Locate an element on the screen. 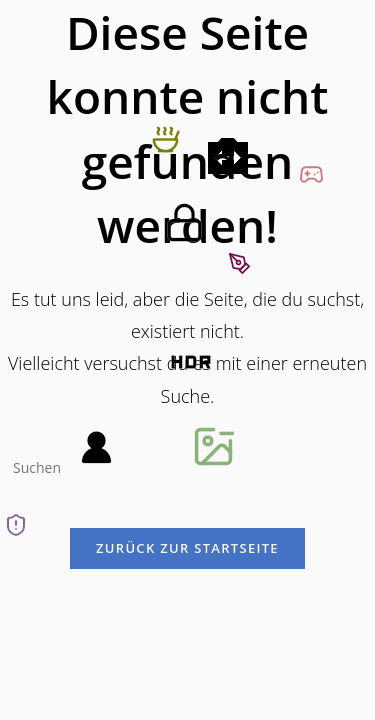 The width and height of the screenshot is (375, 720). view your profile is located at coordinates (96, 448).